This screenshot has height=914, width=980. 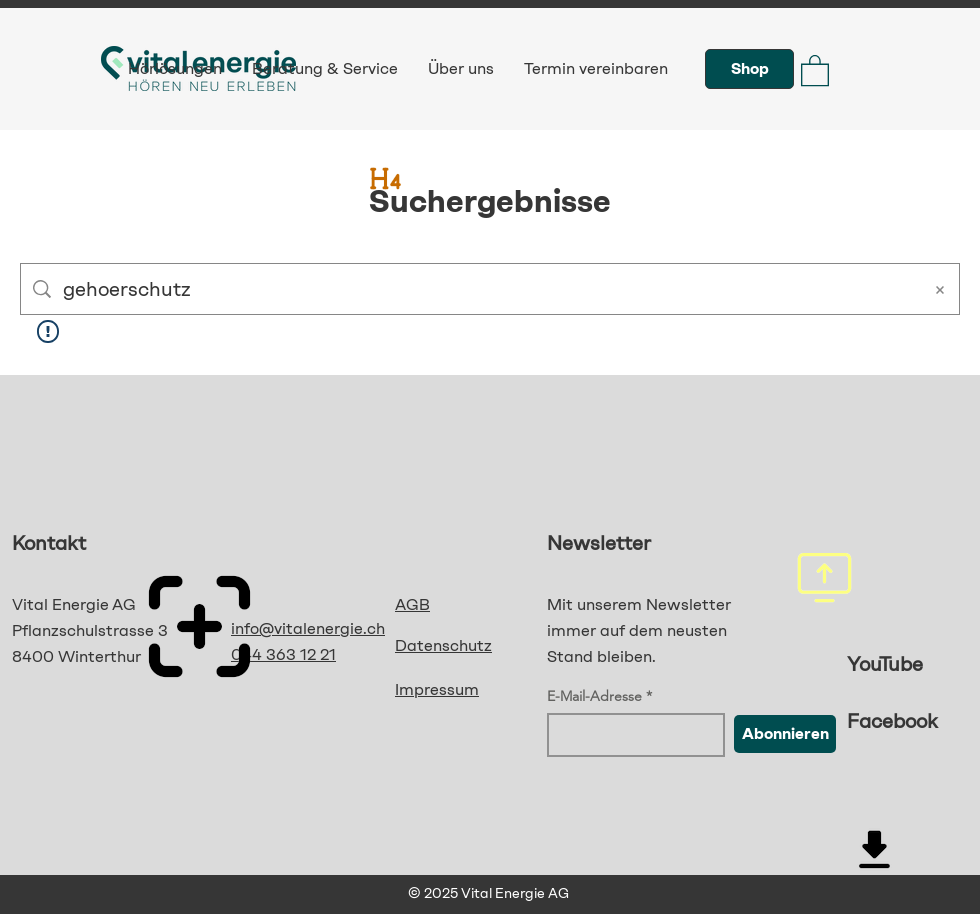 I want to click on download a file or content, so click(x=874, y=850).